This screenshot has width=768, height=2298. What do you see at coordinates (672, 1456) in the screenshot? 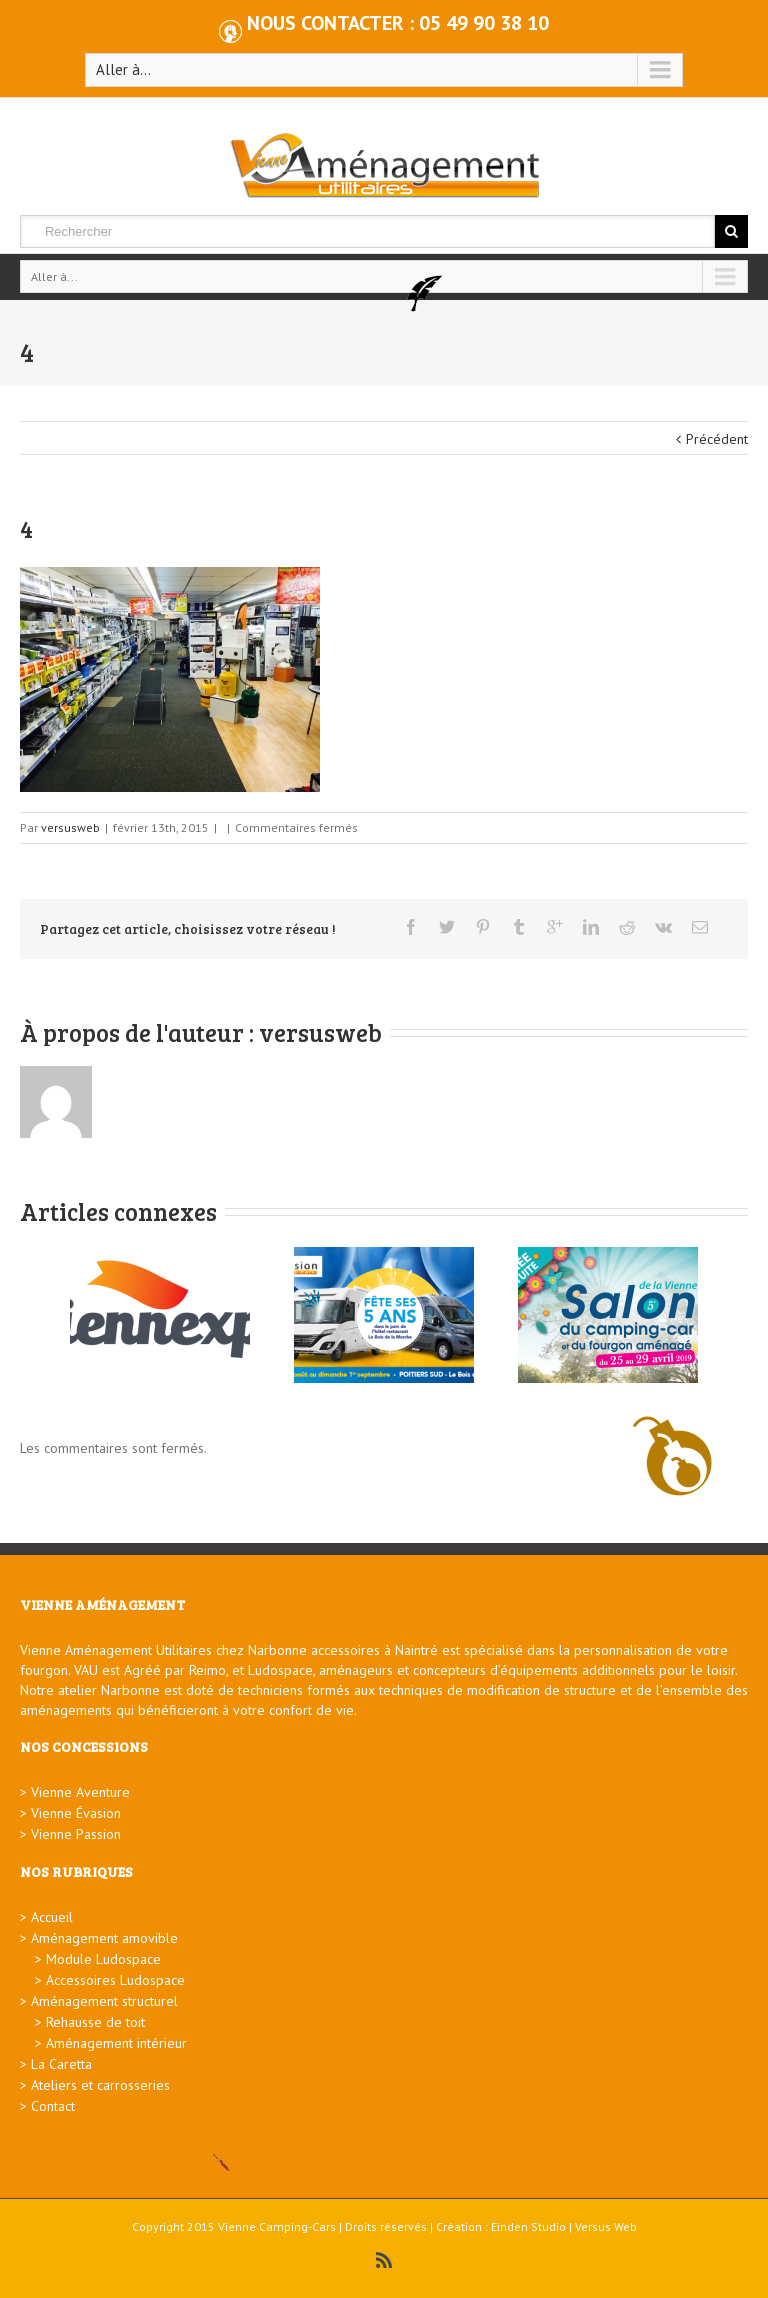
I see `deploy cluster bomb weapon in game` at bounding box center [672, 1456].